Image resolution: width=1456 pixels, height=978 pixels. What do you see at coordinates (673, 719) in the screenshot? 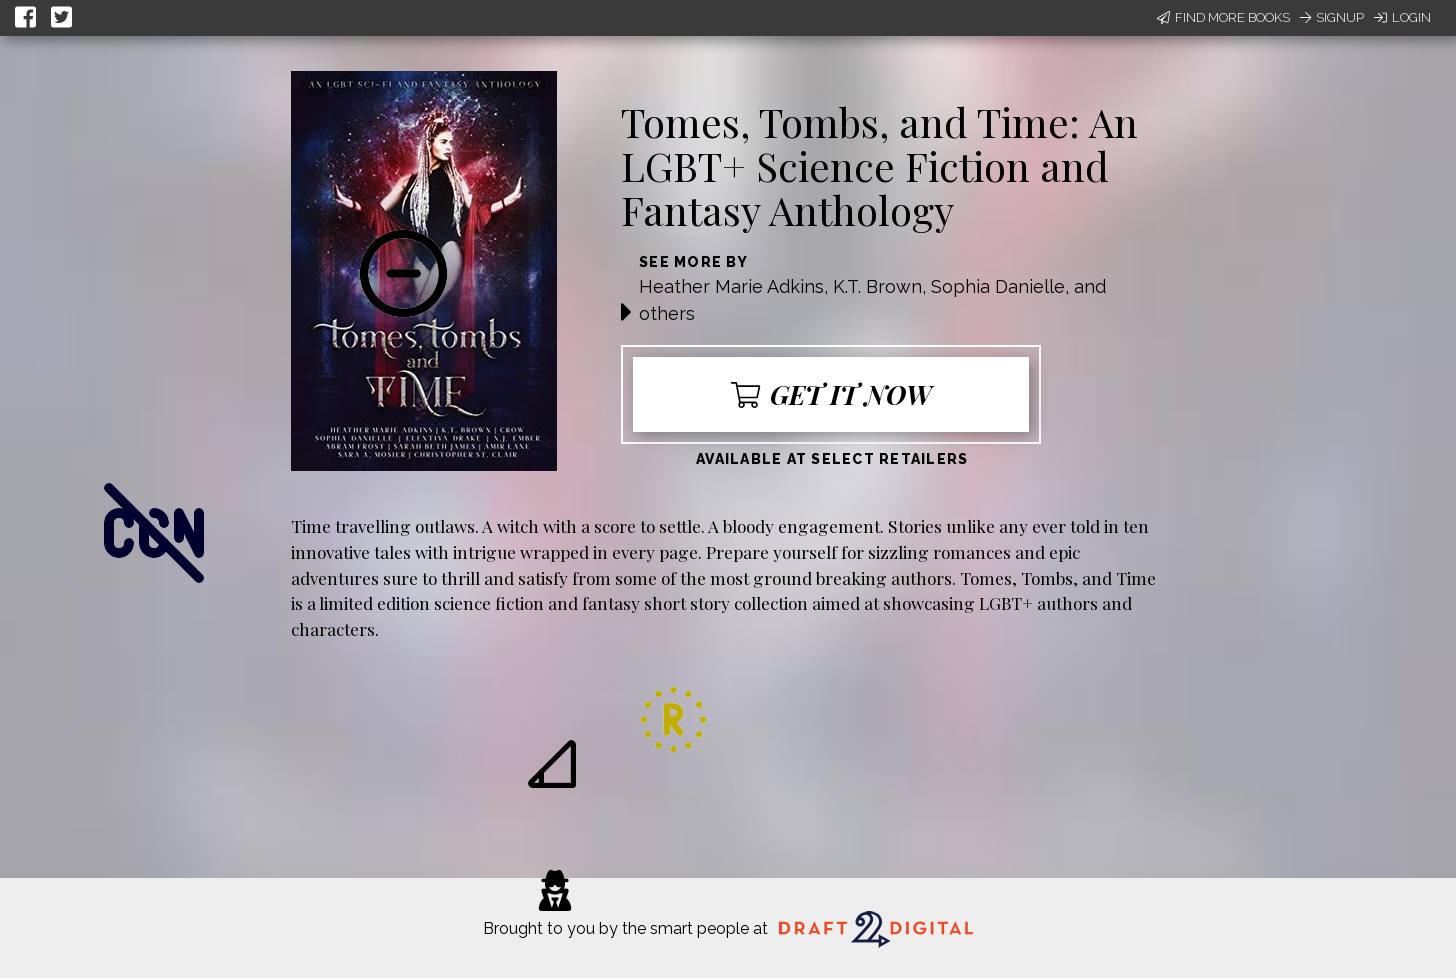
I see `indicates registered trademark or rights reserved` at bounding box center [673, 719].